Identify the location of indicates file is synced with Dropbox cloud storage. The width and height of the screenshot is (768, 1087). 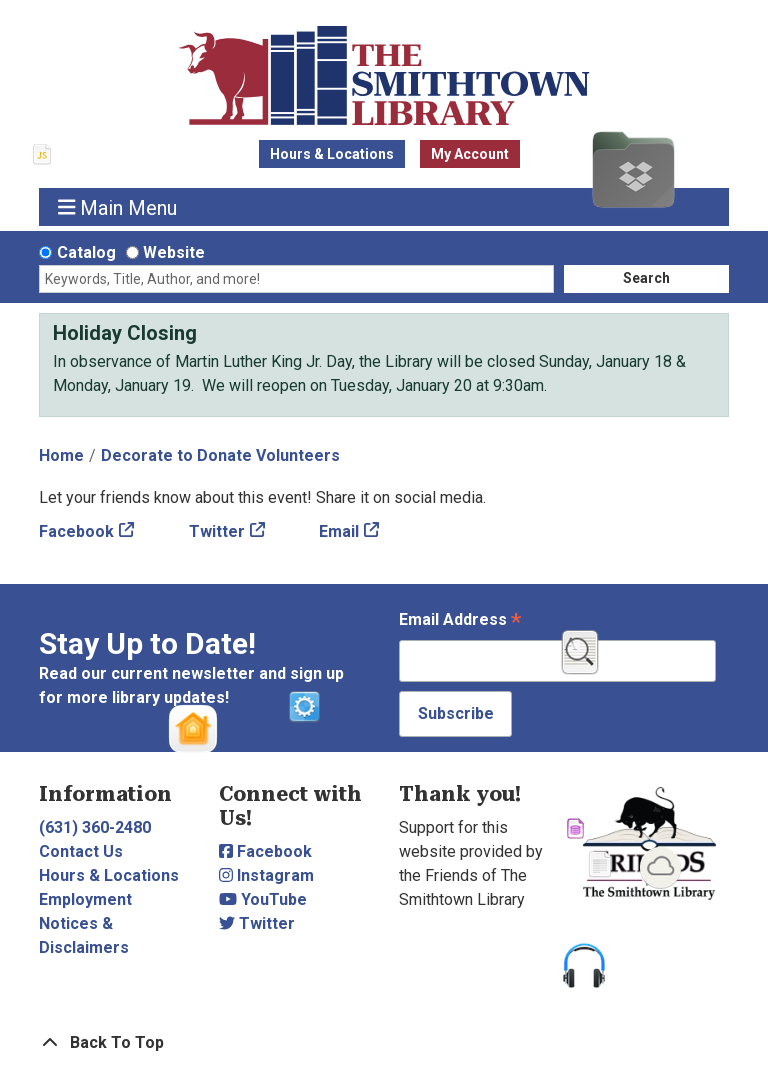
(660, 867).